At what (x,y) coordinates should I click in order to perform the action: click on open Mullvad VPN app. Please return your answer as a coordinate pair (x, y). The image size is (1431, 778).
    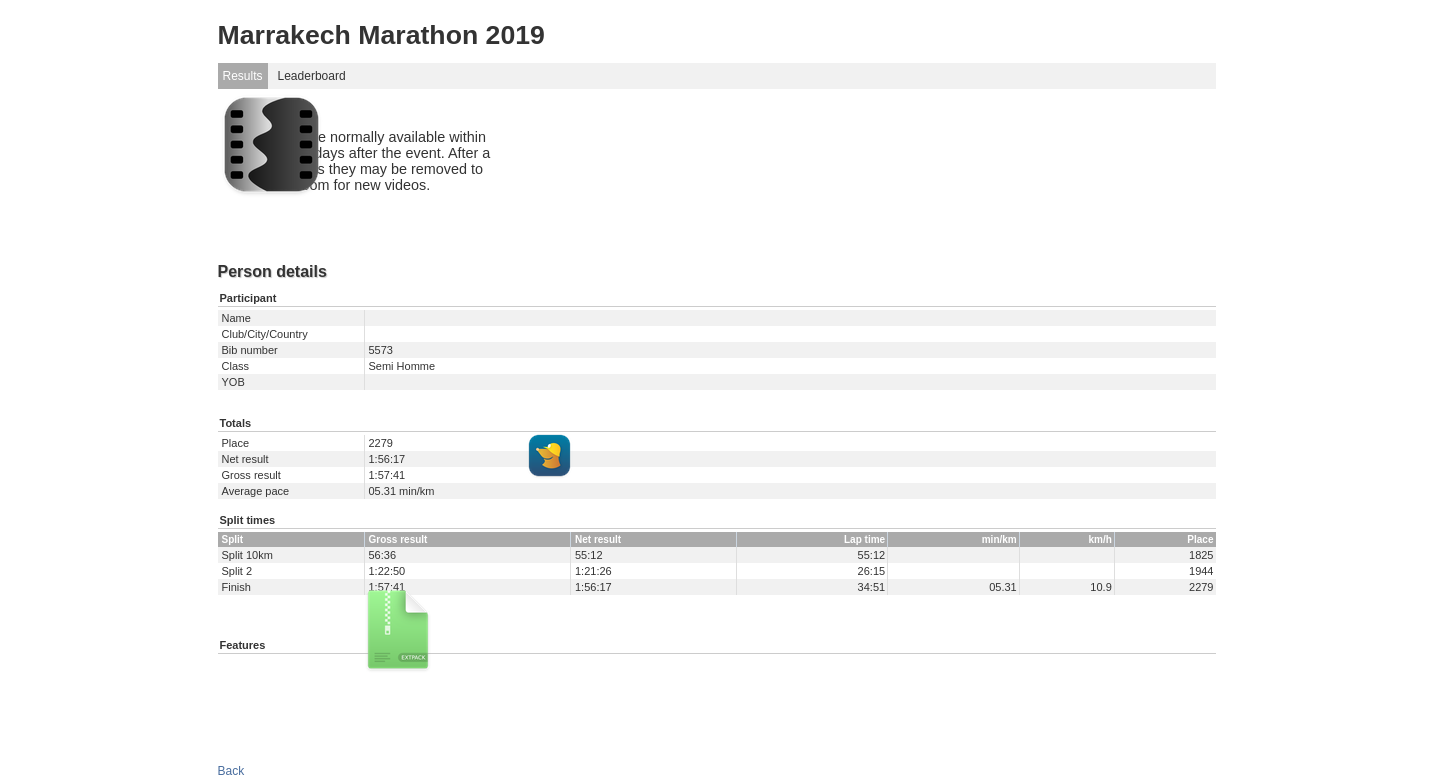
    Looking at the image, I should click on (549, 455).